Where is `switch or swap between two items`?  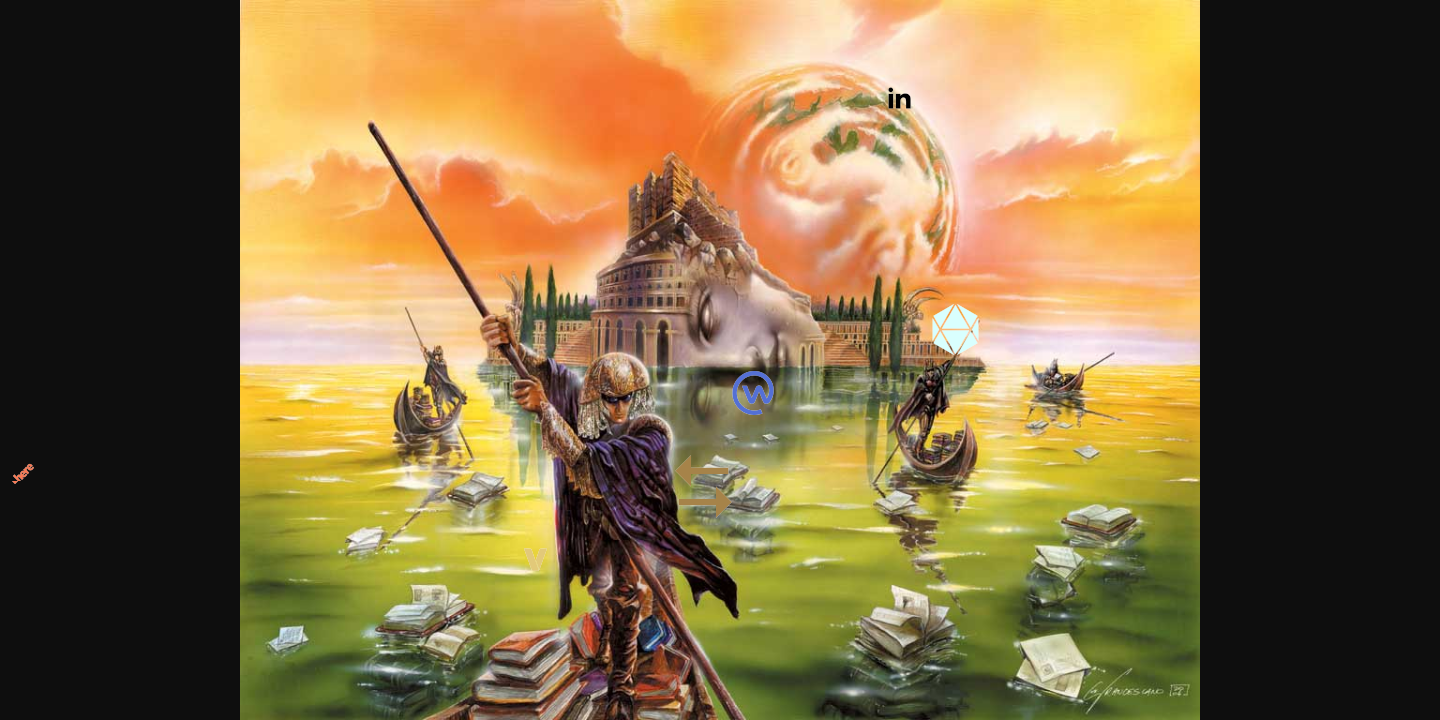
switch or swap between two items is located at coordinates (703, 486).